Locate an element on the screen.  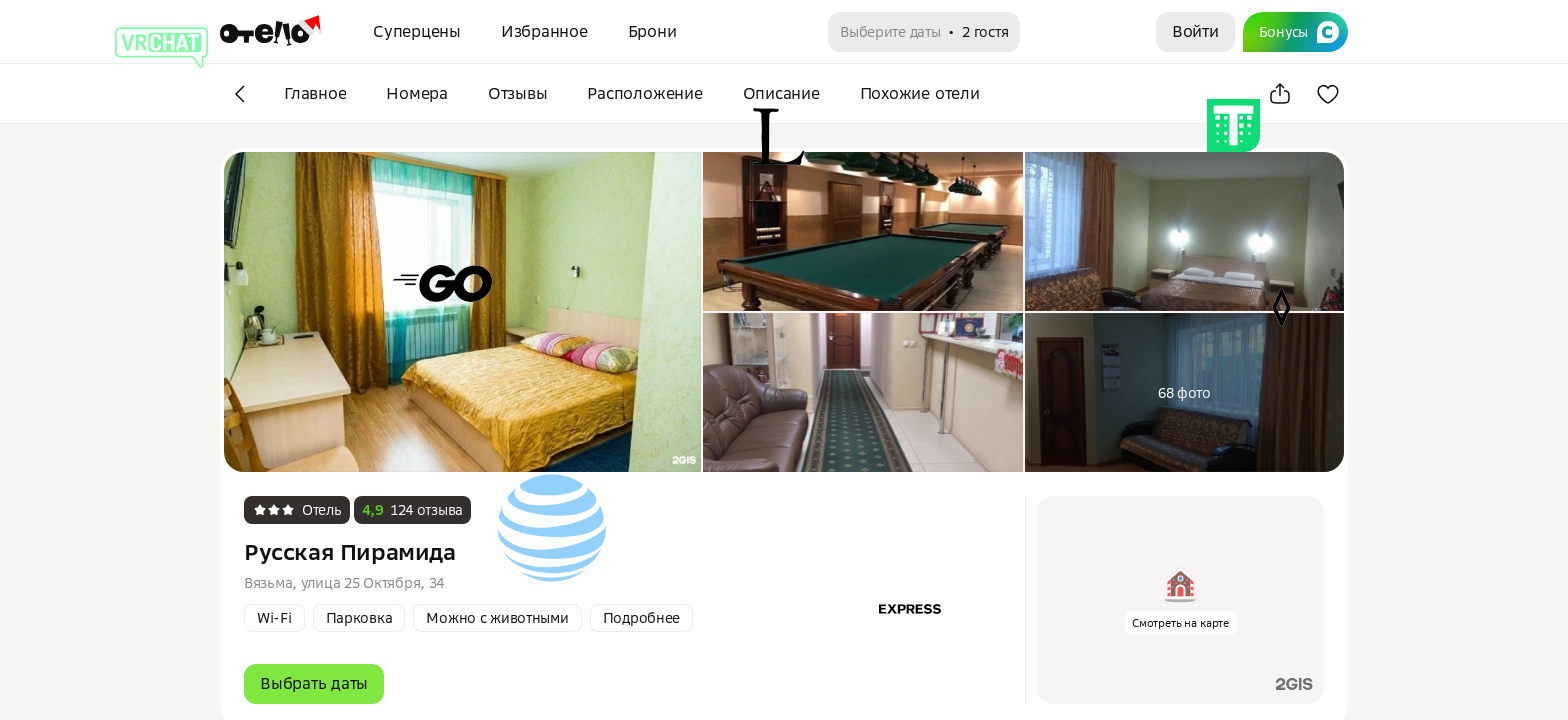
private division game publisher logo is located at coordinates (1281, 307).